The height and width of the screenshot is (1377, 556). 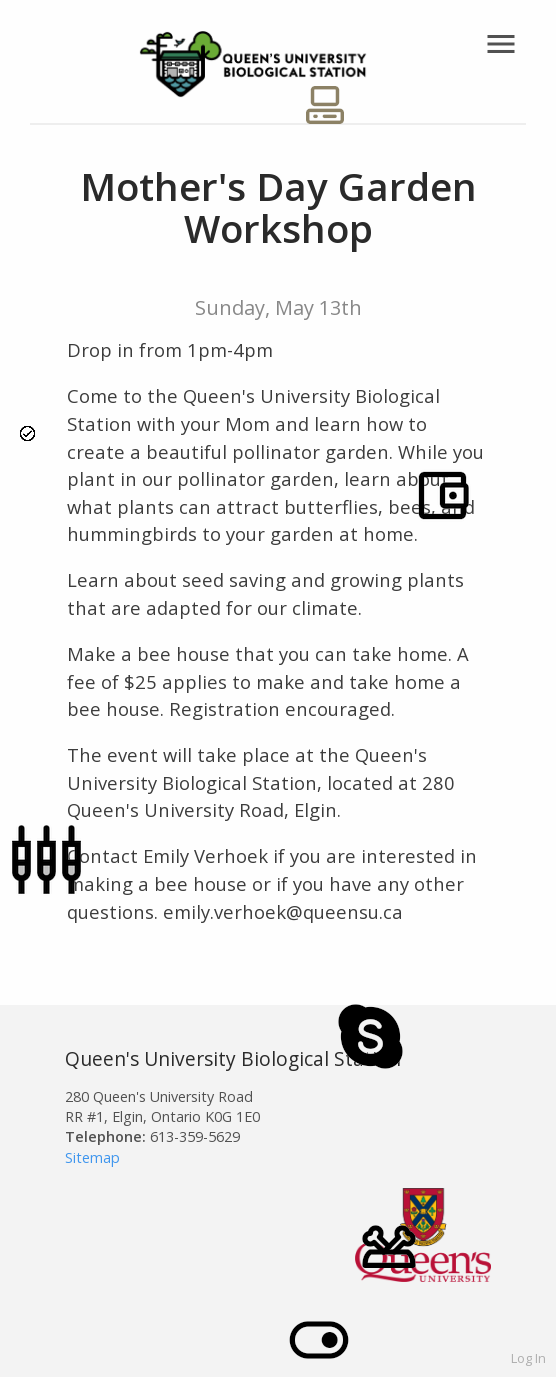 What do you see at coordinates (389, 1244) in the screenshot?
I see `access pet feeding schedule` at bounding box center [389, 1244].